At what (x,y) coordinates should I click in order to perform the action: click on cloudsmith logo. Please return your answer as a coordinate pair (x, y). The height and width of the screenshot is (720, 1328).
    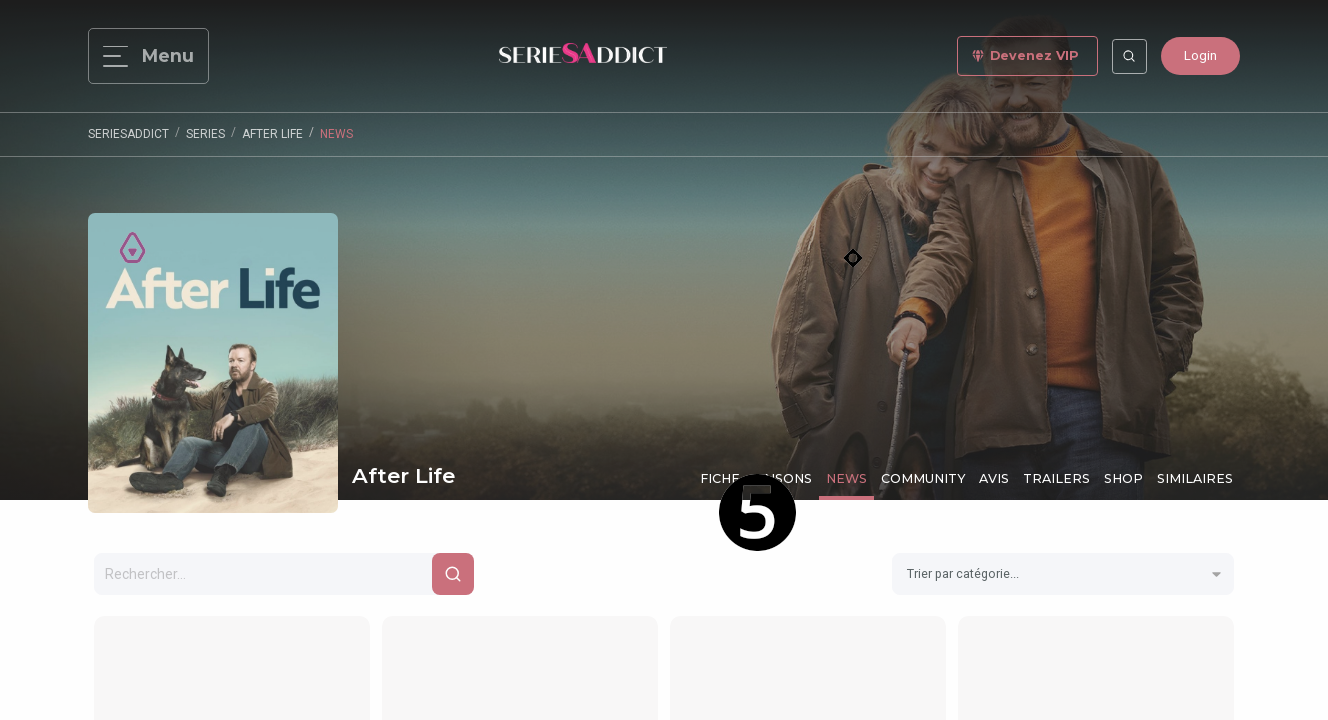
    Looking at the image, I should click on (853, 258).